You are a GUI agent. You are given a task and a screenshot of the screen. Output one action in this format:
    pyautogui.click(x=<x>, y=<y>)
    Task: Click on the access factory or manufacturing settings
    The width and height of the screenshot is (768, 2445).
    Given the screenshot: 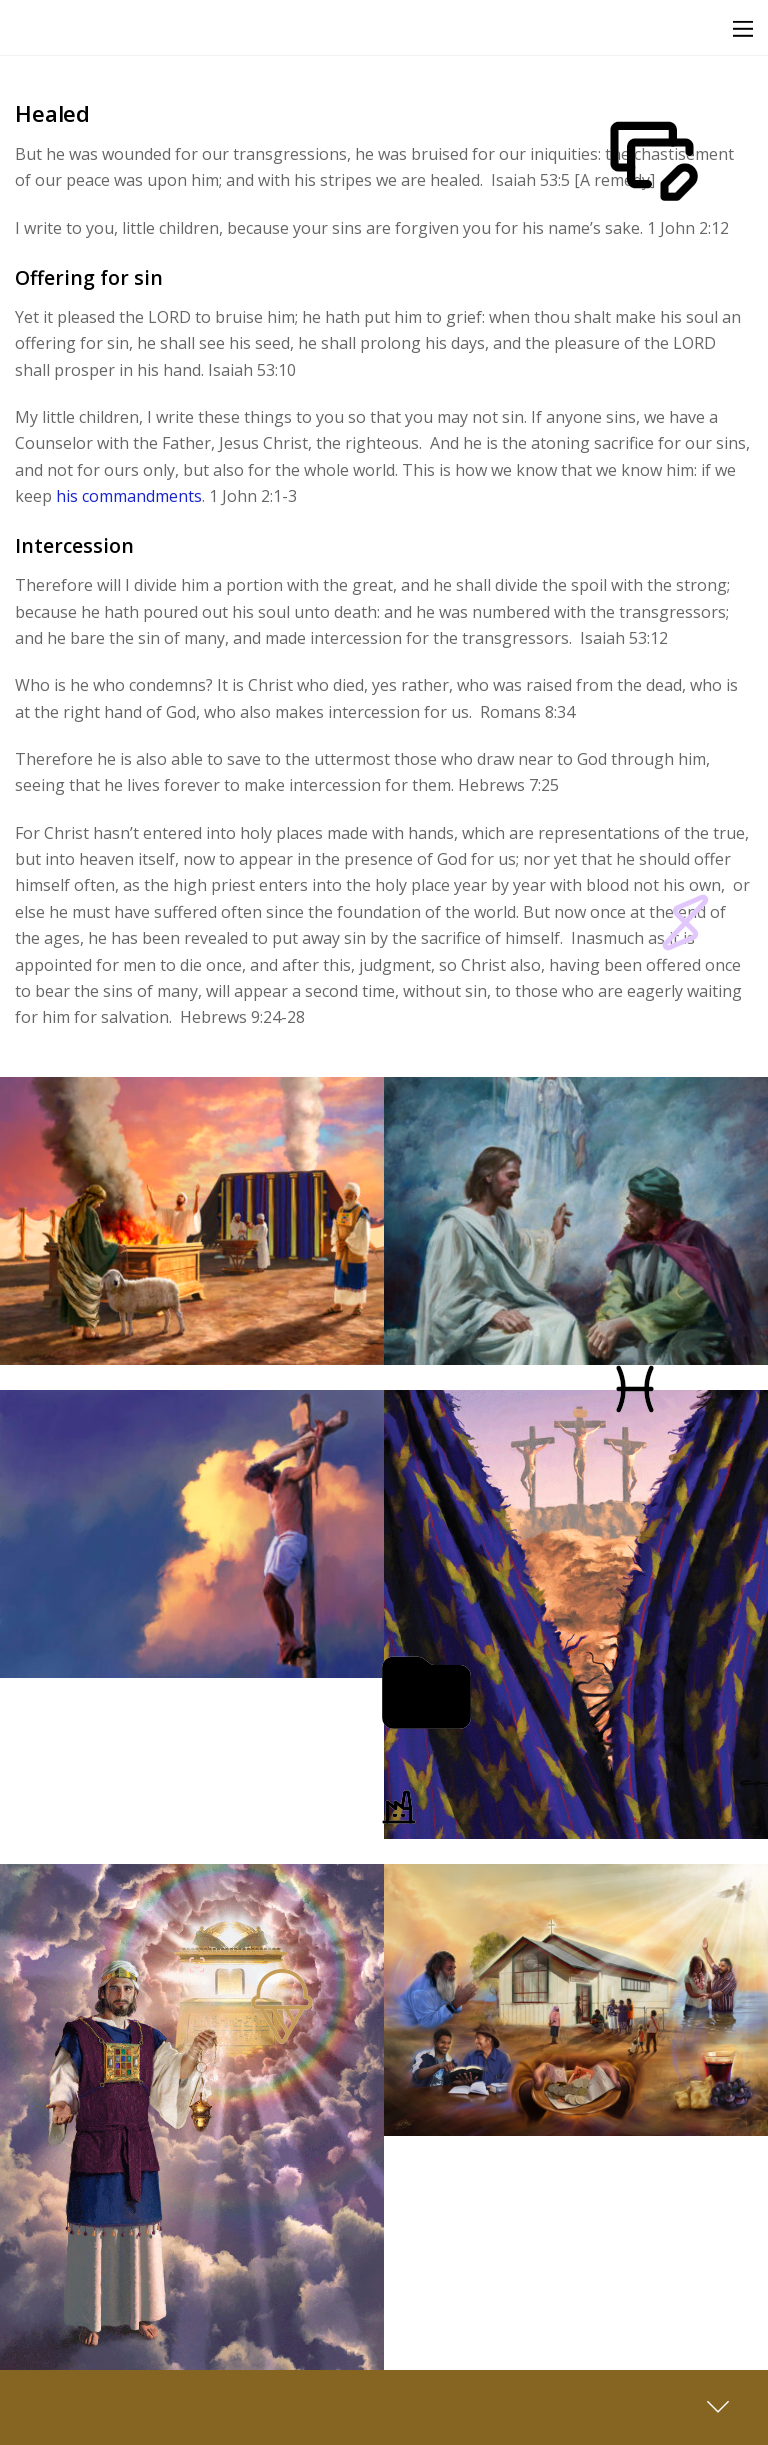 What is the action you would take?
    pyautogui.click(x=399, y=1807)
    